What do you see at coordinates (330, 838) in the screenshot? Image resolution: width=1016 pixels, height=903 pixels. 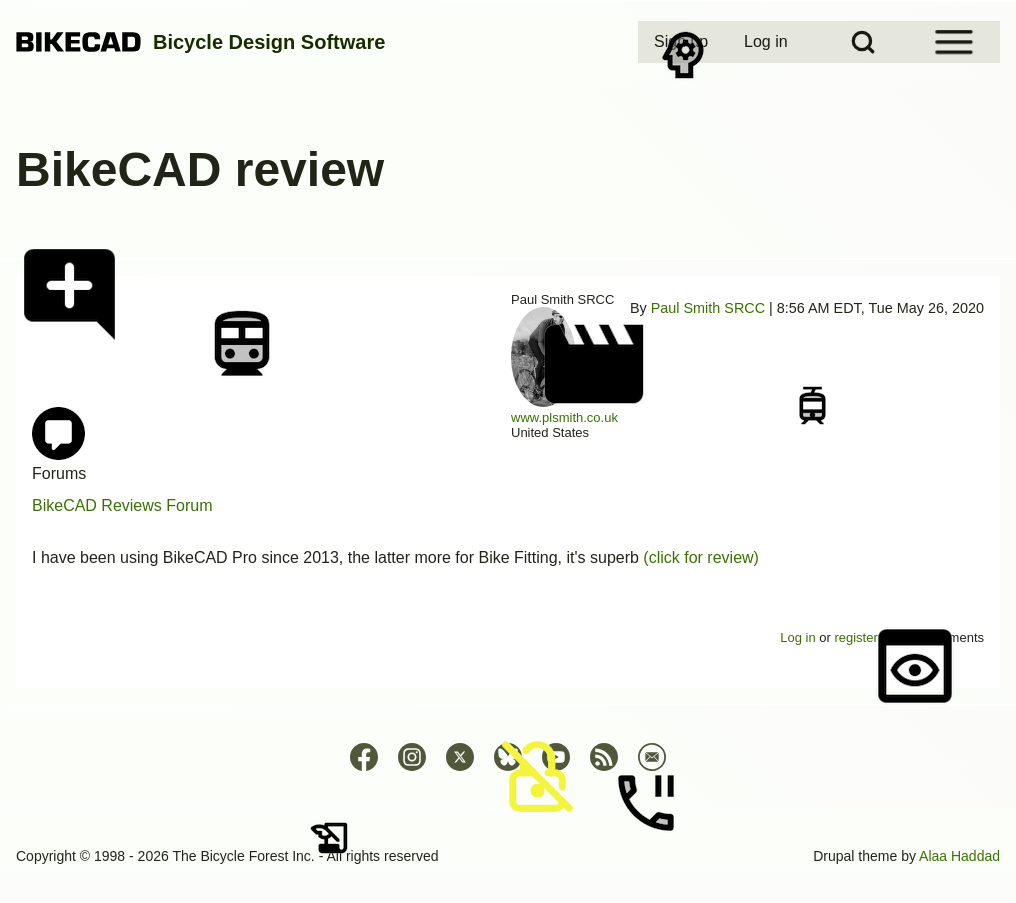 I see `view document history or revisions` at bounding box center [330, 838].